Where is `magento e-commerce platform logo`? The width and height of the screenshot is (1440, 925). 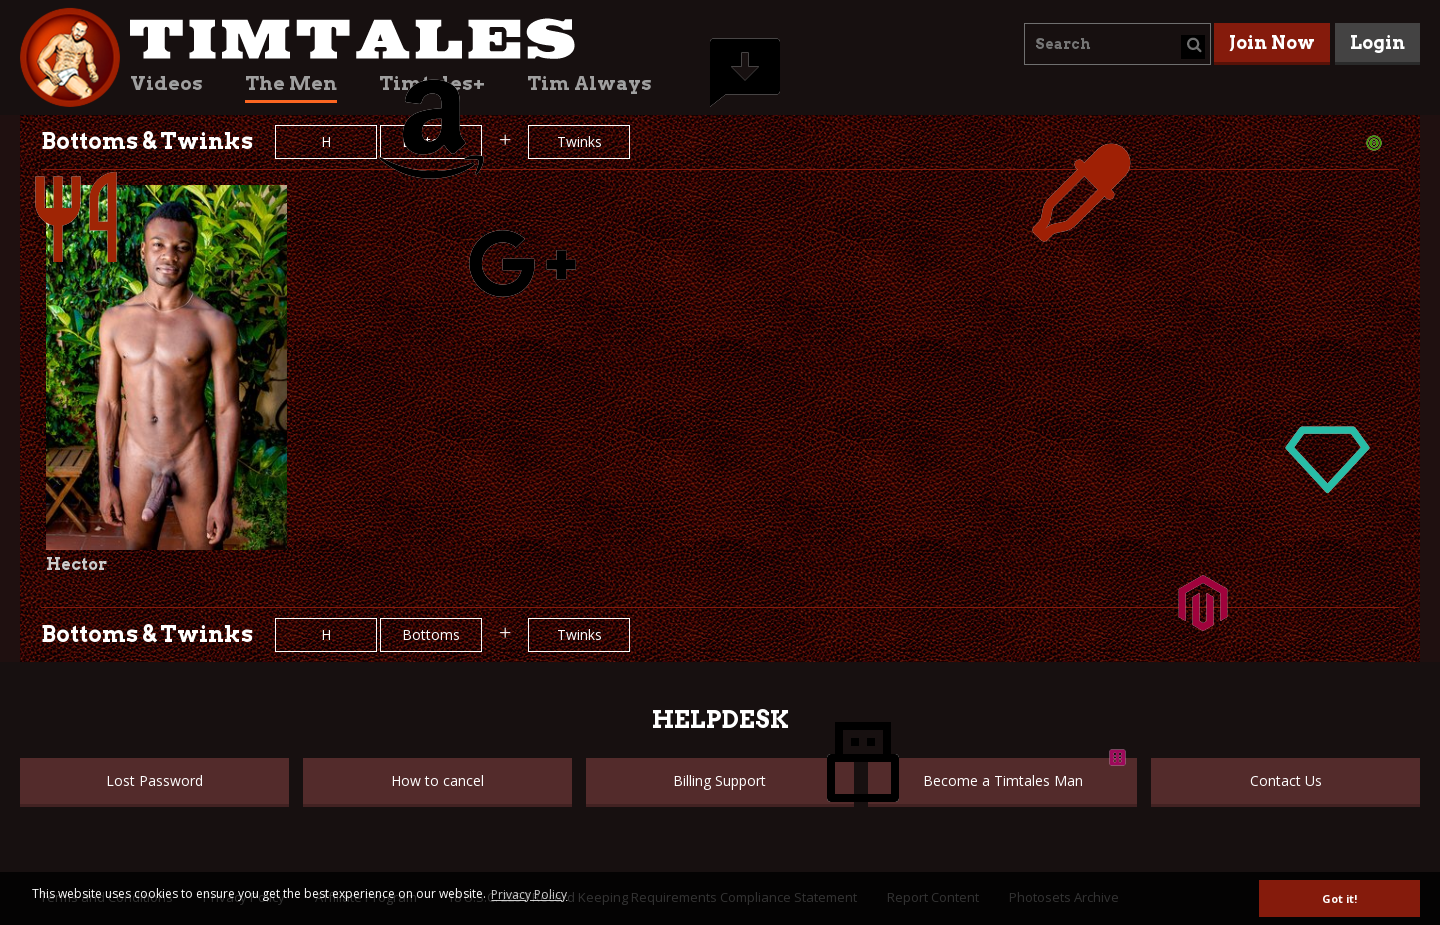
magento e-commerce platform logo is located at coordinates (1203, 603).